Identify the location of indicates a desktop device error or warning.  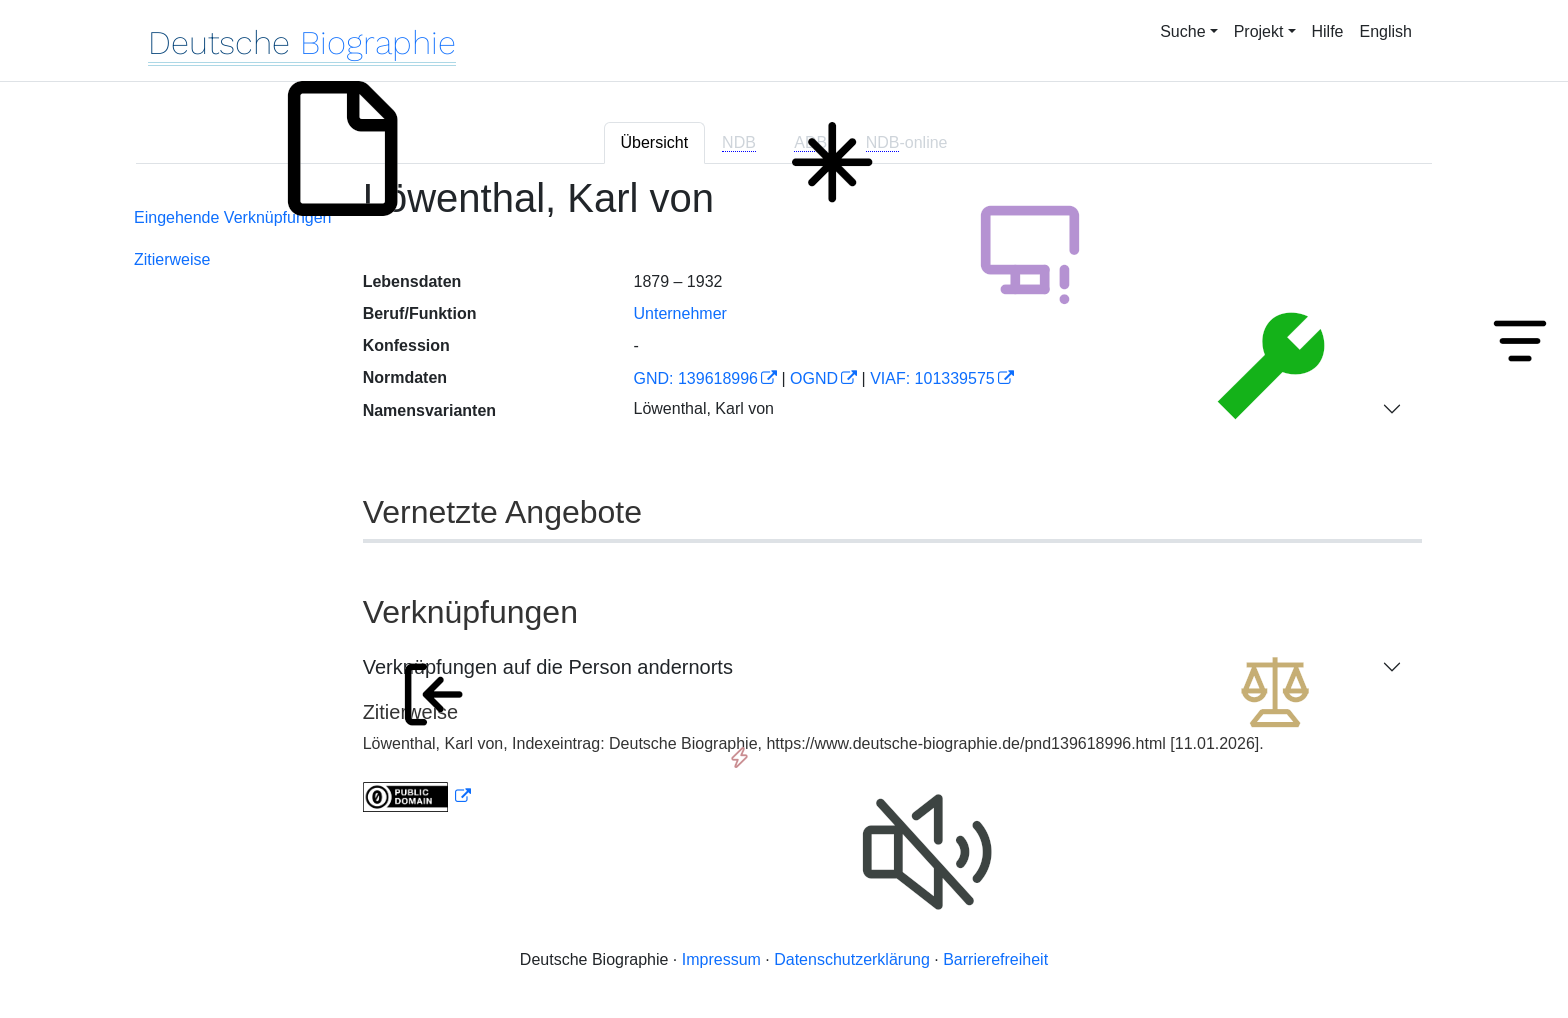
(1030, 250).